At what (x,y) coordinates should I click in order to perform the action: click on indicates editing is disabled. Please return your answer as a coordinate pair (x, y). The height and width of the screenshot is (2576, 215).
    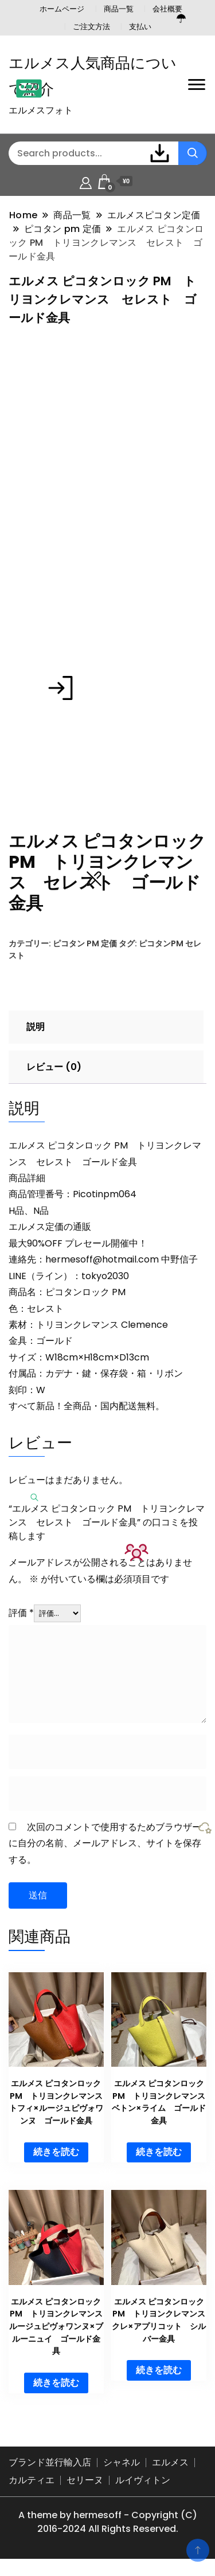
    Looking at the image, I should click on (94, 879).